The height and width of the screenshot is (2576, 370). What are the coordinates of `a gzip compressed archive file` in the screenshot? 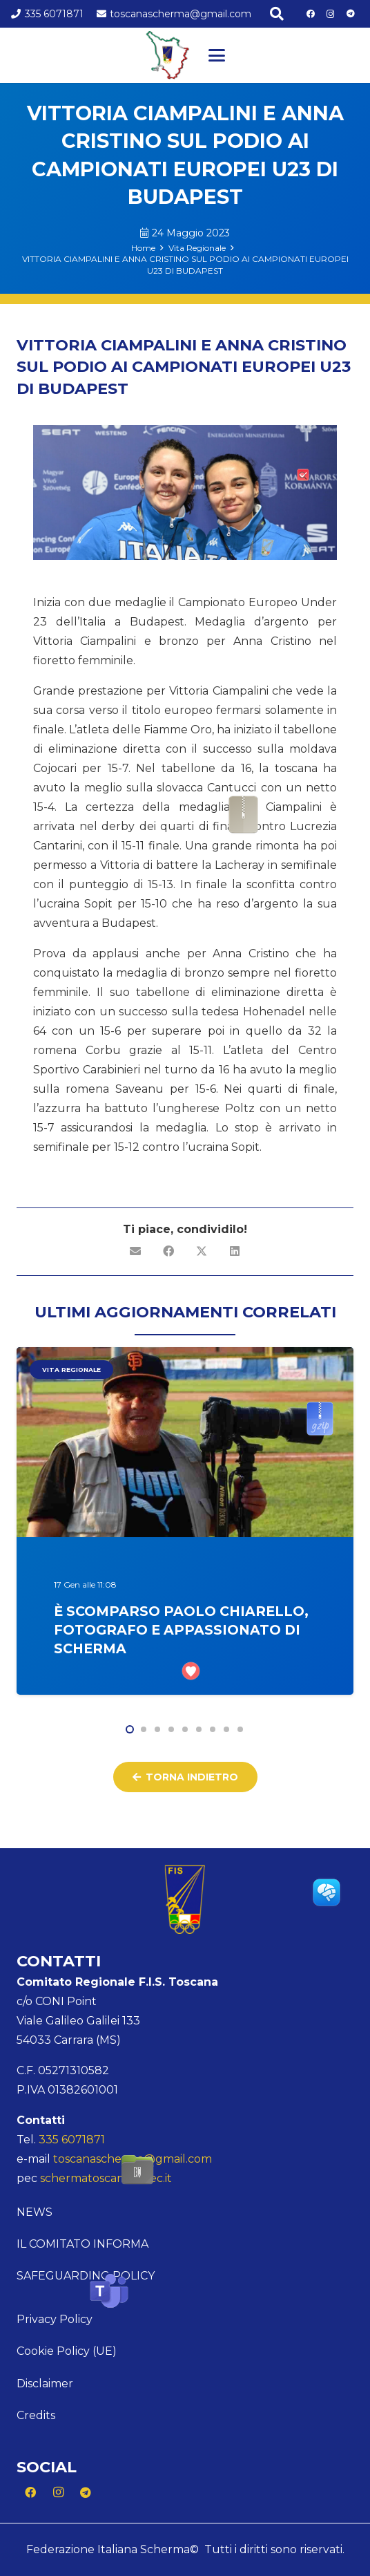 It's located at (320, 1418).